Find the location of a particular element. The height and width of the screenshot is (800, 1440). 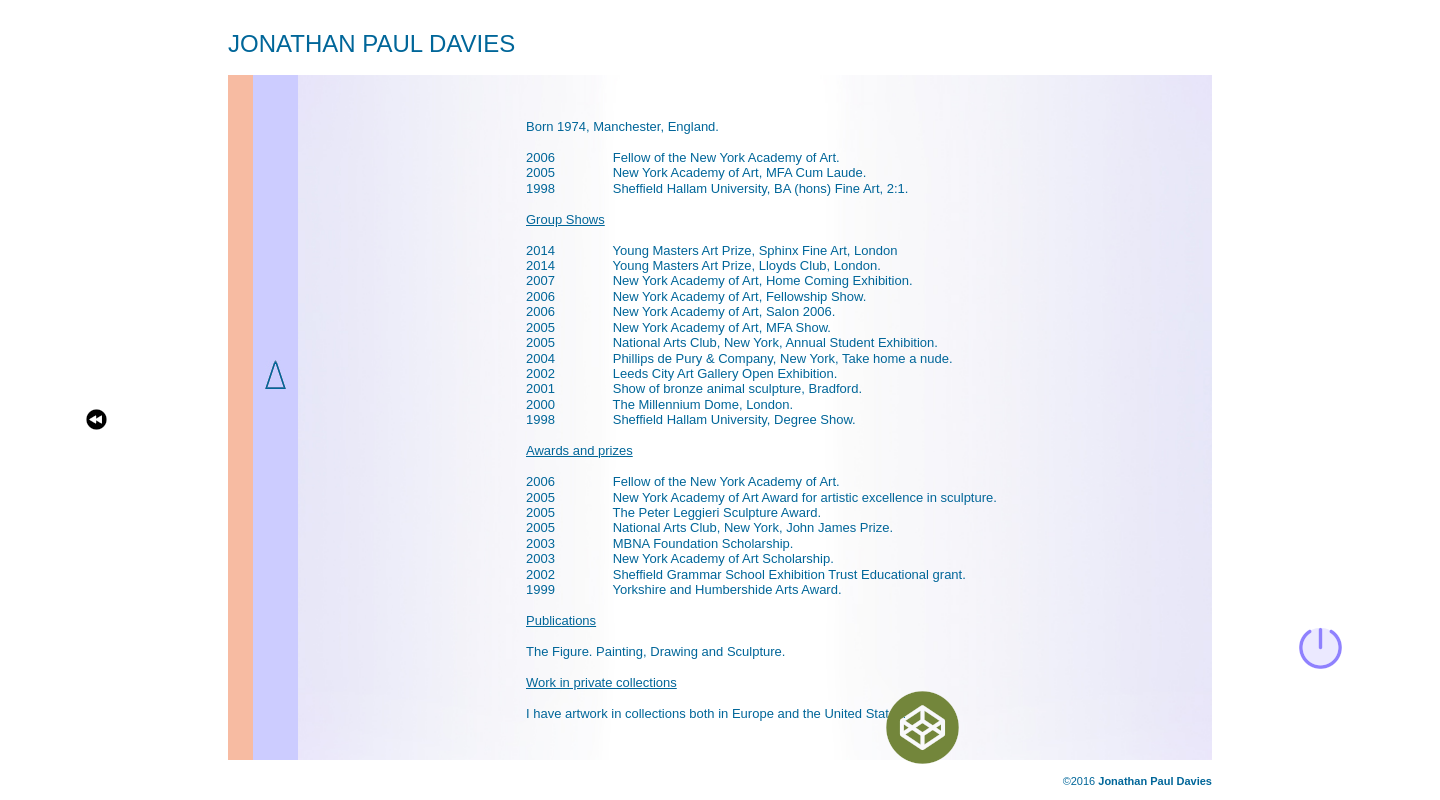

turn device on or off is located at coordinates (1320, 647).